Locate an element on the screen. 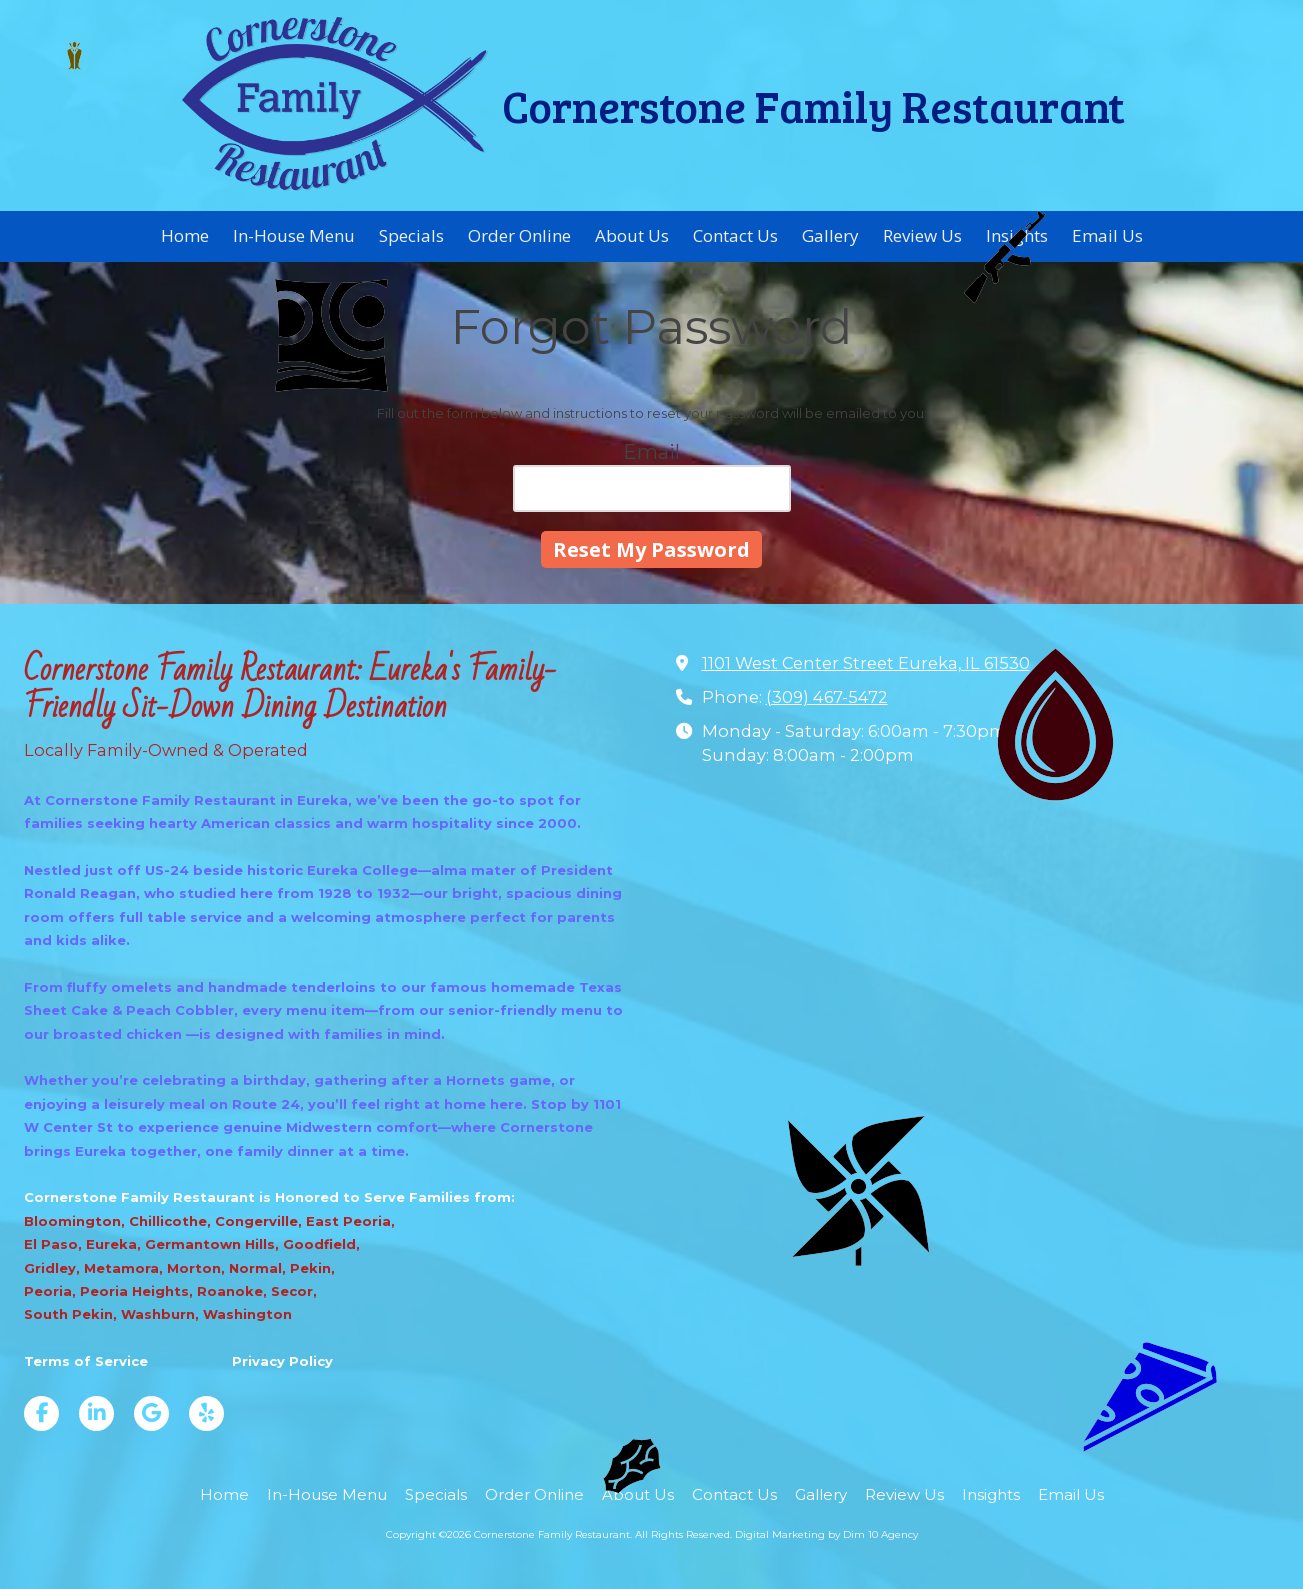  order food or access food delivery services is located at coordinates (1148, 1394).